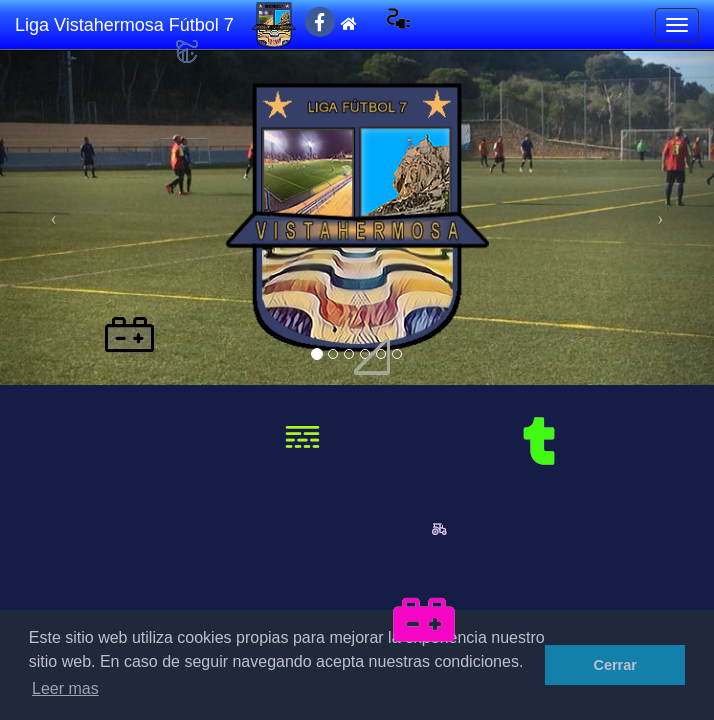 Image resolution: width=714 pixels, height=720 pixels. What do you see at coordinates (398, 18) in the screenshot?
I see `find nearby electrical or charging services` at bounding box center [398, 18].